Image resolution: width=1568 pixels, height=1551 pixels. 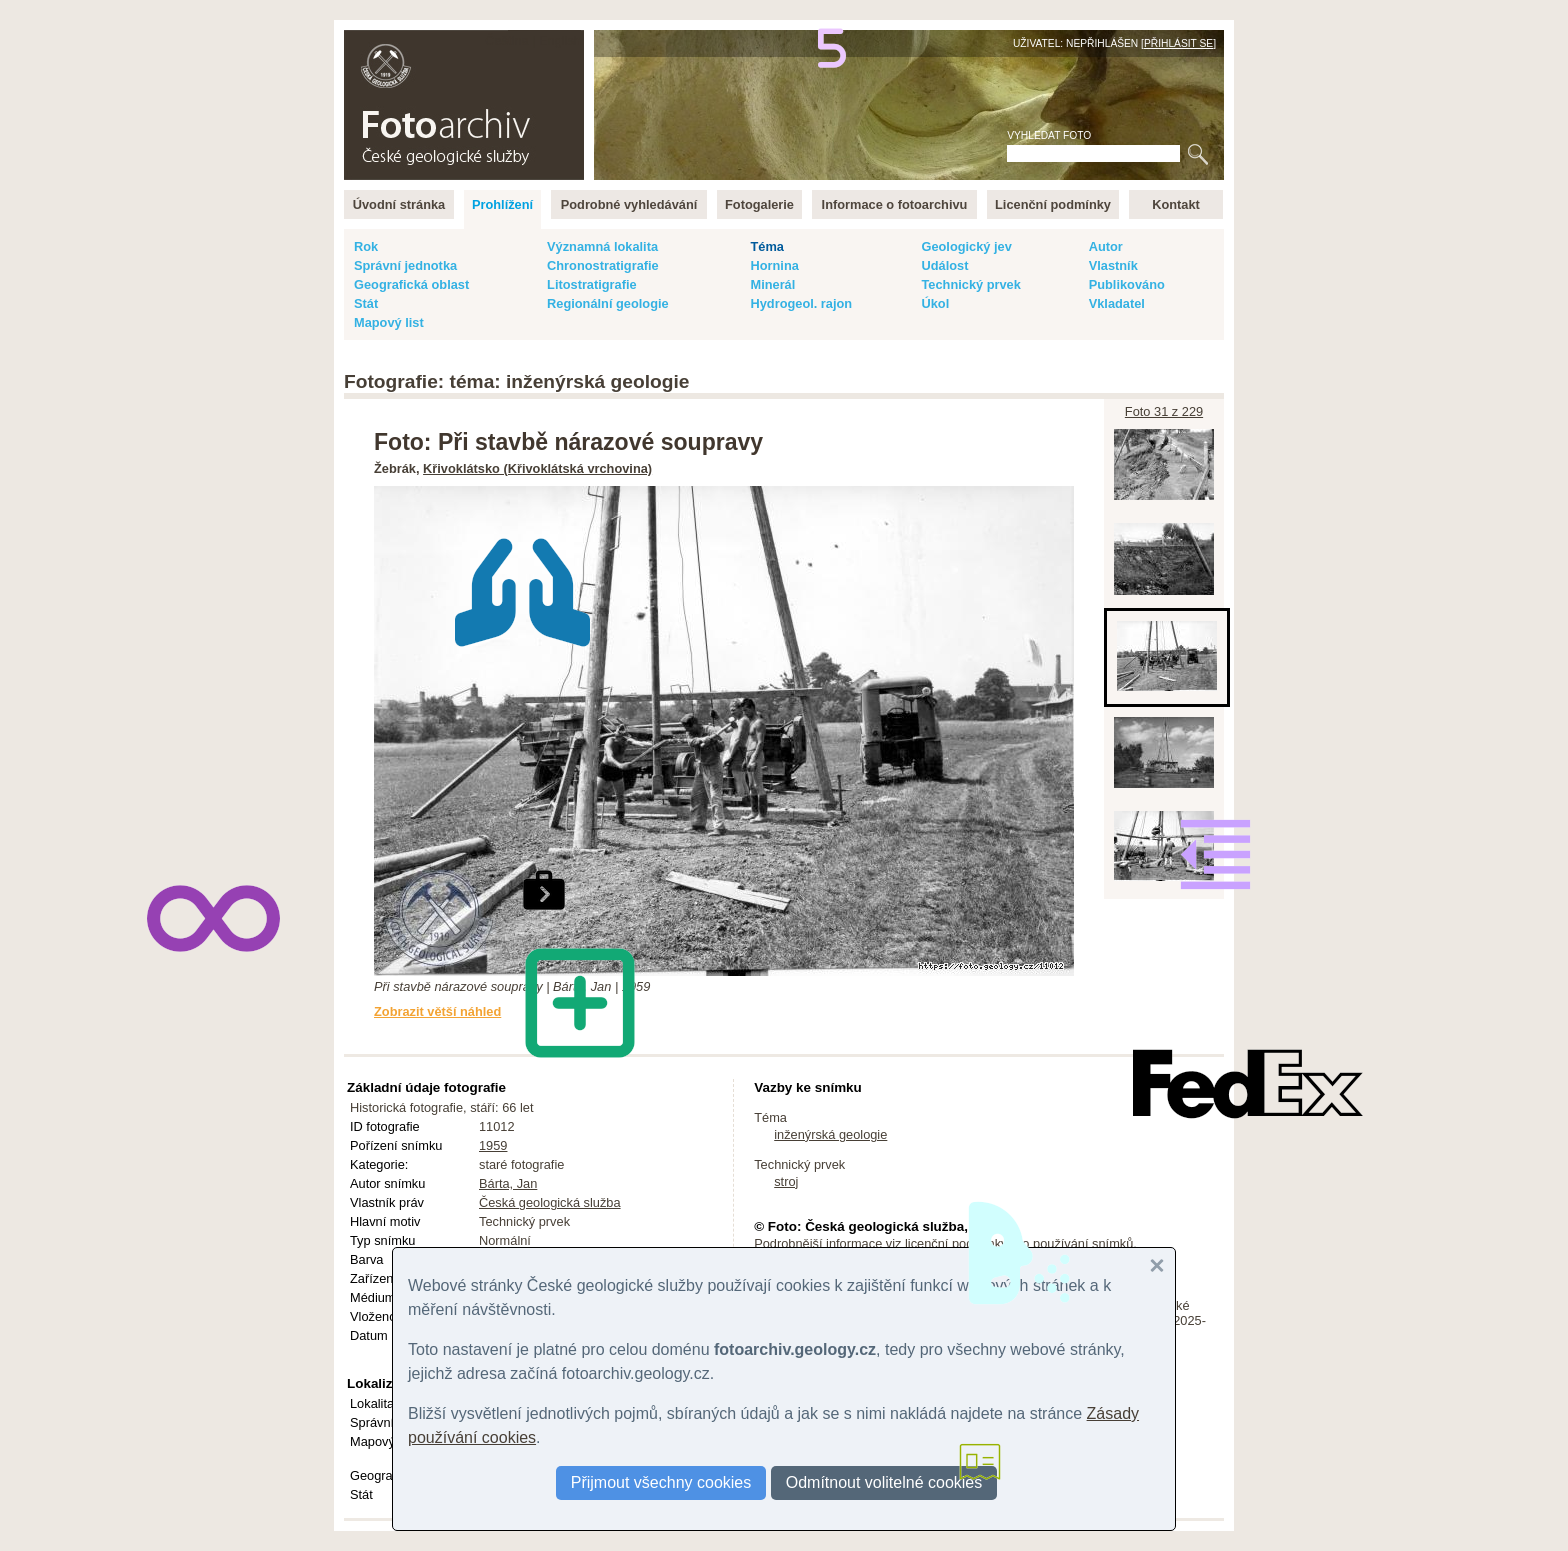 What do you see at coordinates (544, 889) in the screenshot?
I see `schedule task for next week` at bounding box center [544, 889].